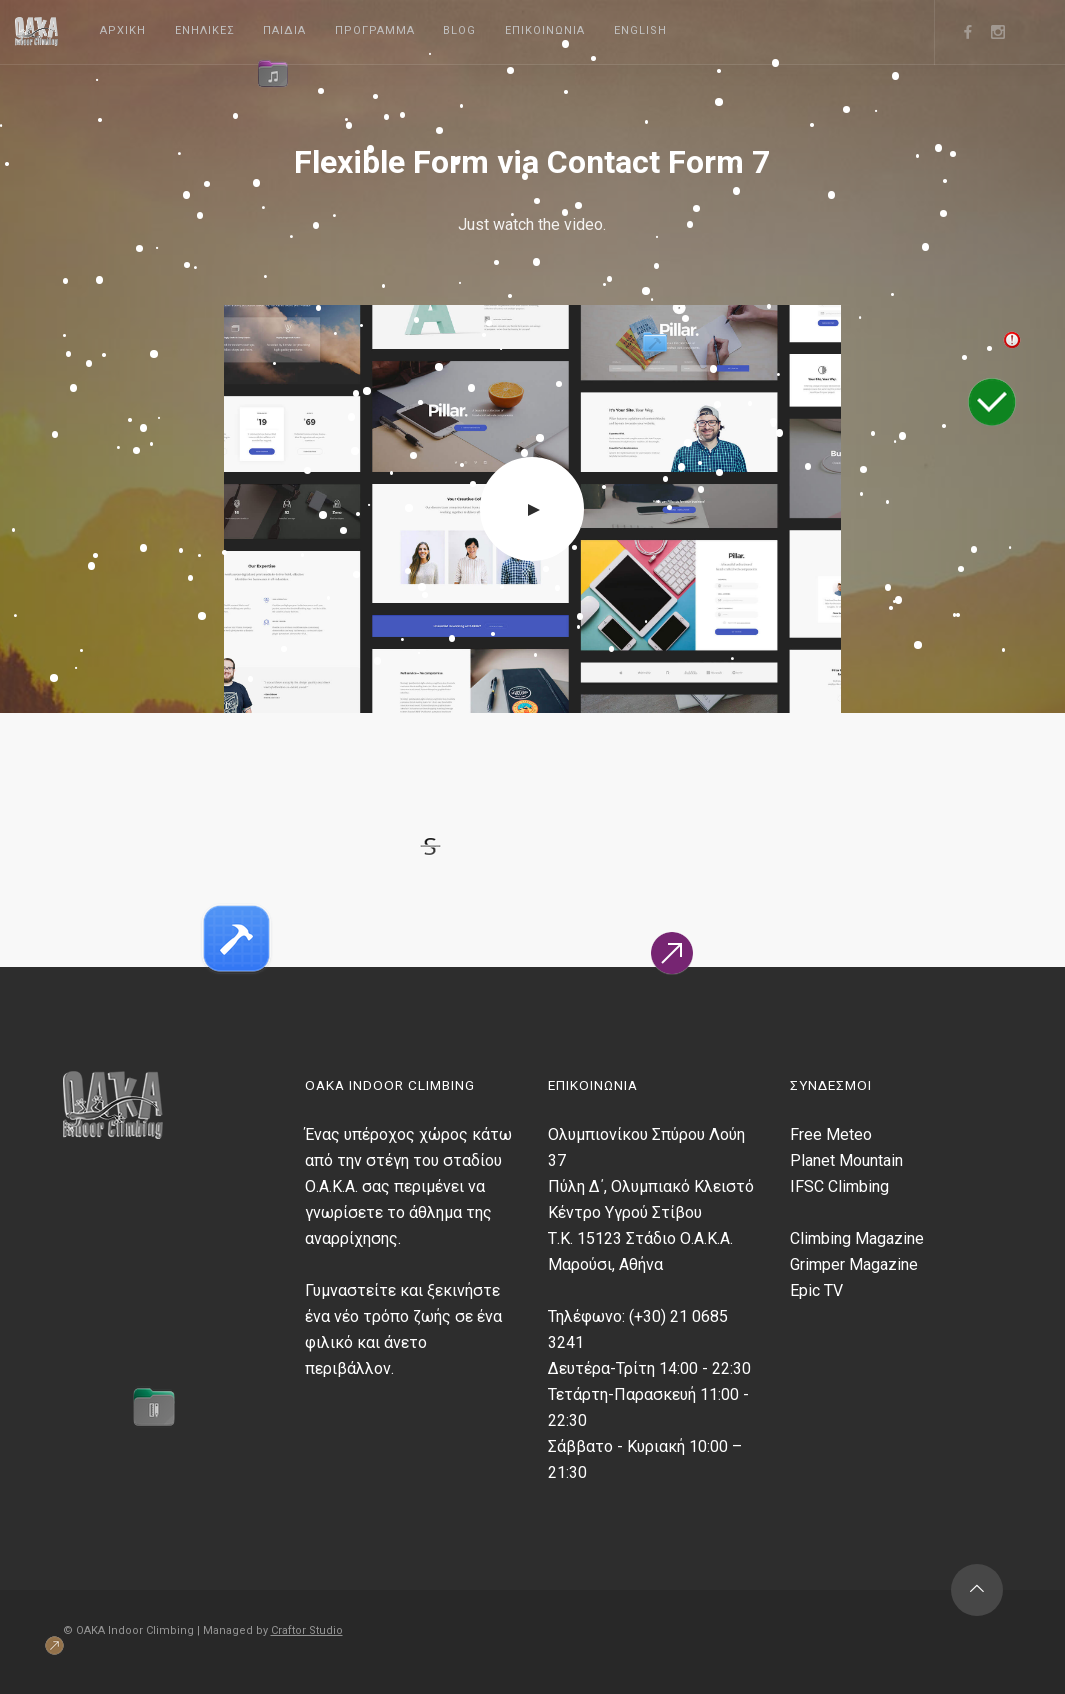 This screenshot has width=1065, height=1694. Describe the element at coordinates (992, 402) in the screenshot. I see `indicates dropbox file is fully synced` at that location.